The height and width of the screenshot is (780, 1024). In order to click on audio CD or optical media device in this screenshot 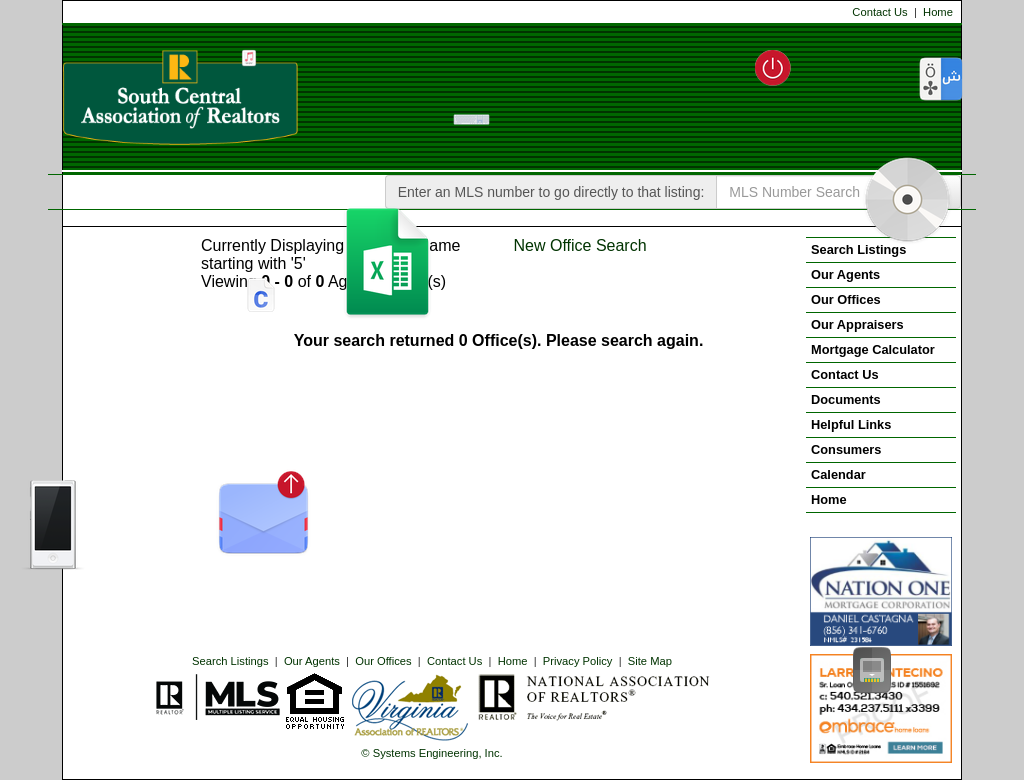, I will do `click(907, 199)`.